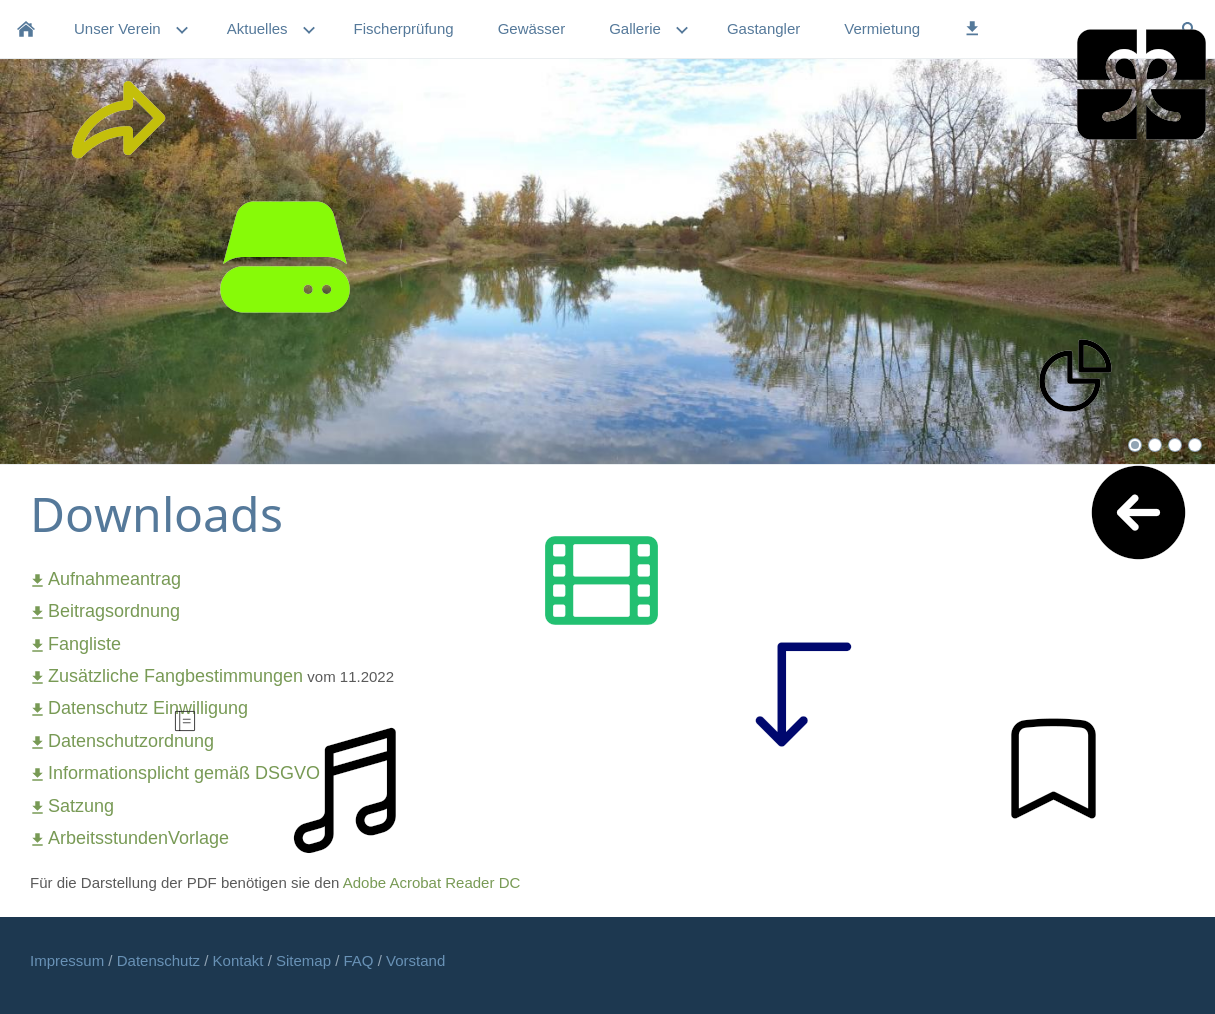 This screenshot has width=1215, height=1014. What do you see at coordinates (118, 124) in the screenshot?
I see `share content with others` at bounding box center [118, 124].